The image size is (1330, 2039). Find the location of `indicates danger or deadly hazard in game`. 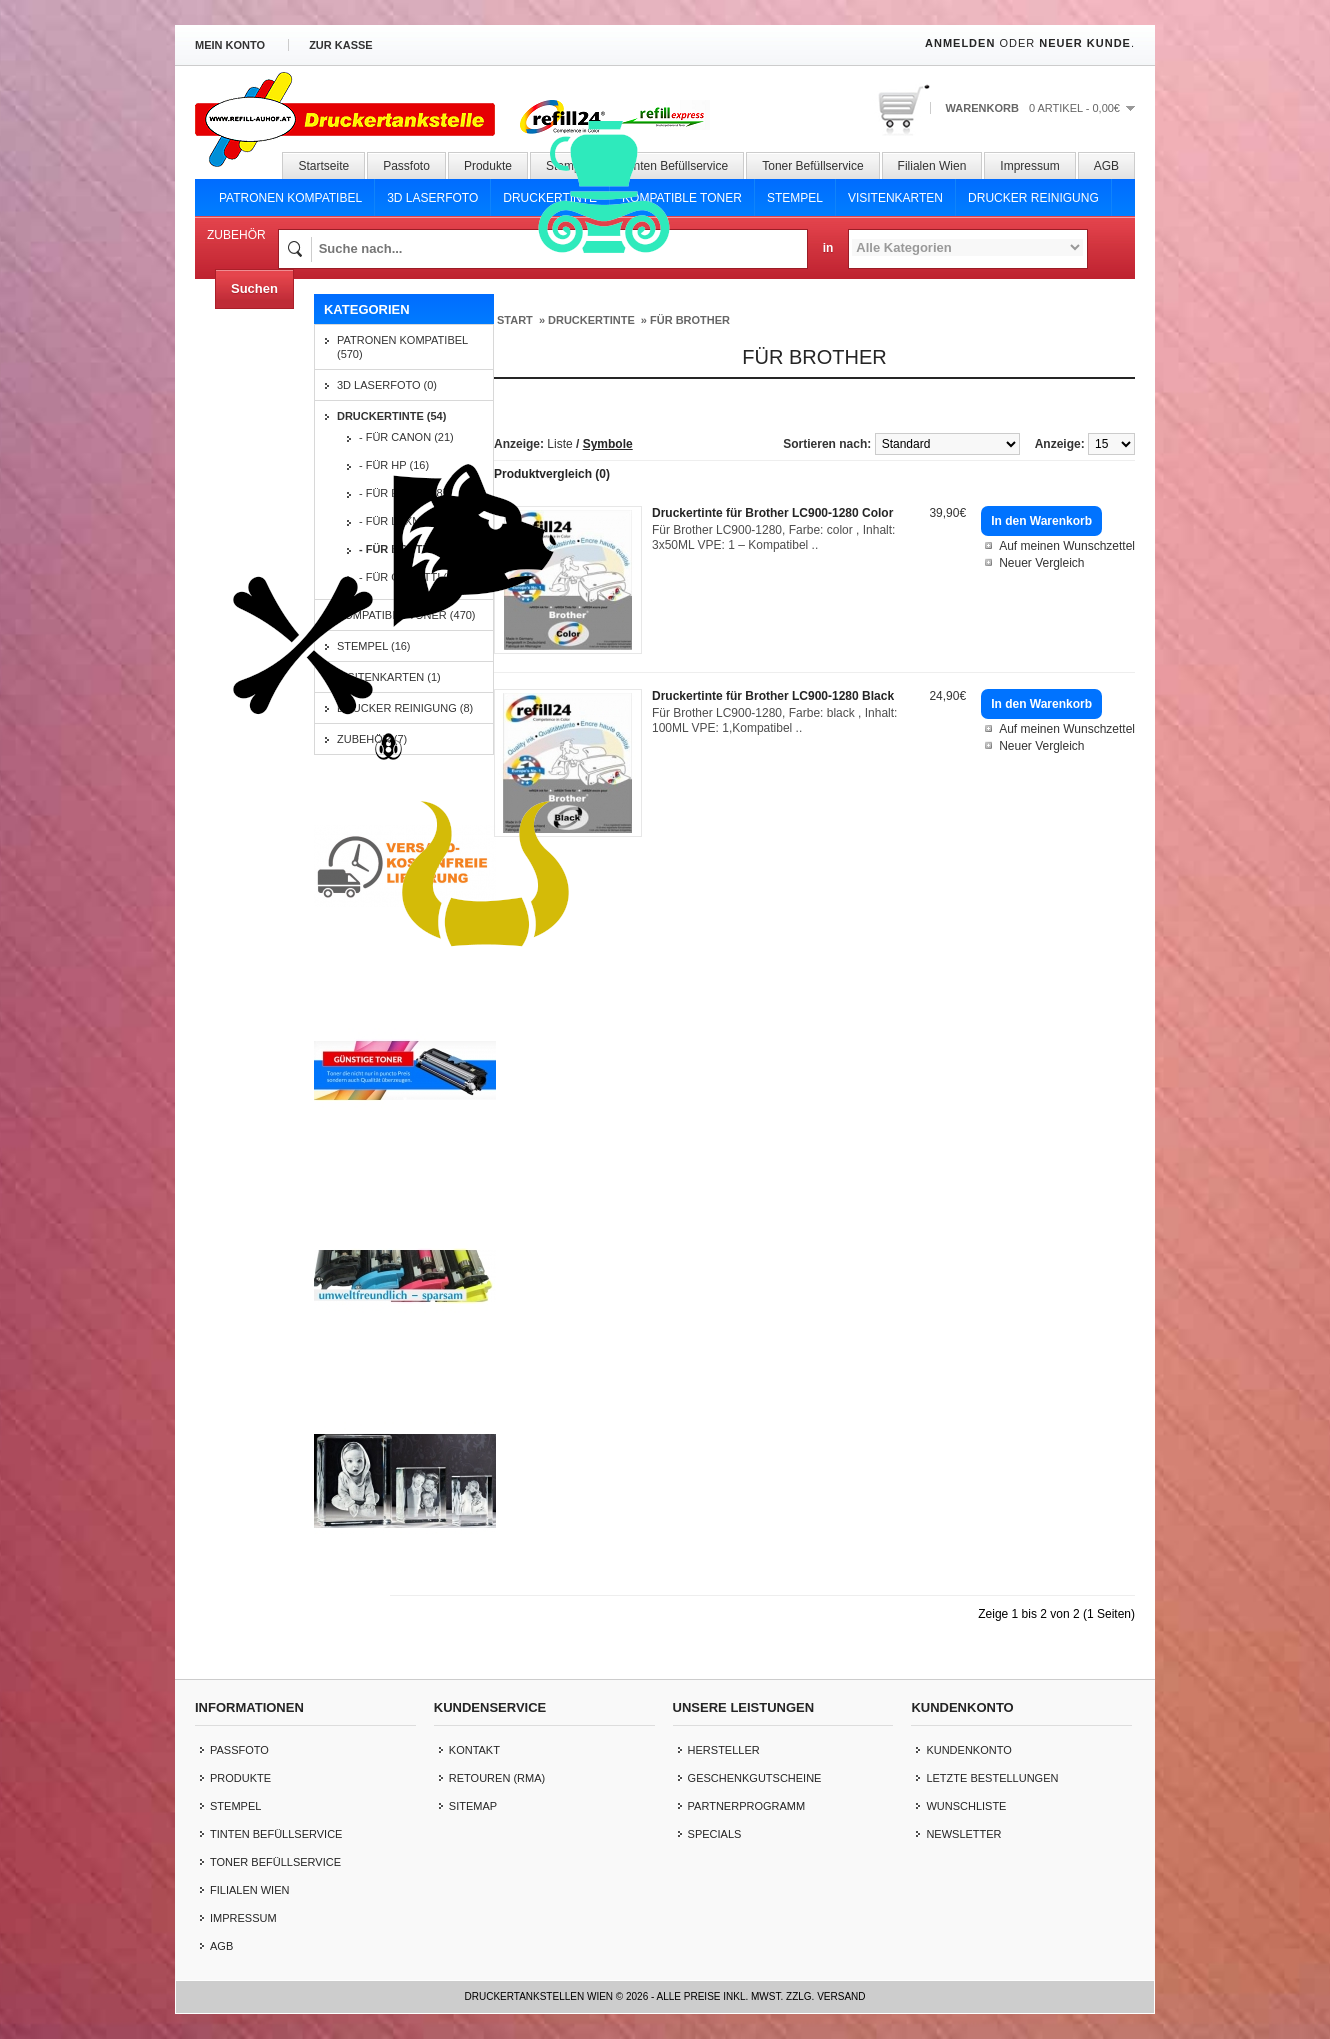

indicates danger or deadly hazard in game is located at coordinates (302, 645).